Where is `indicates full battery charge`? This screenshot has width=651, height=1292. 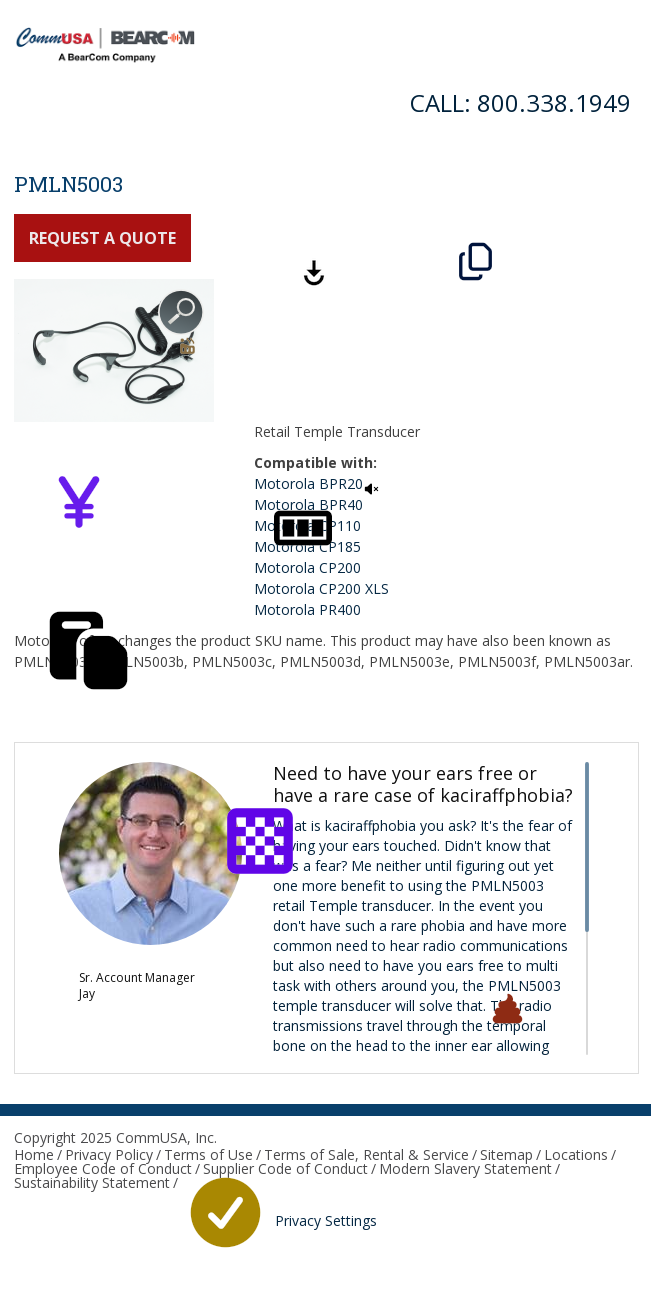
indicates full battery charge is located at coordinates (303, 528).